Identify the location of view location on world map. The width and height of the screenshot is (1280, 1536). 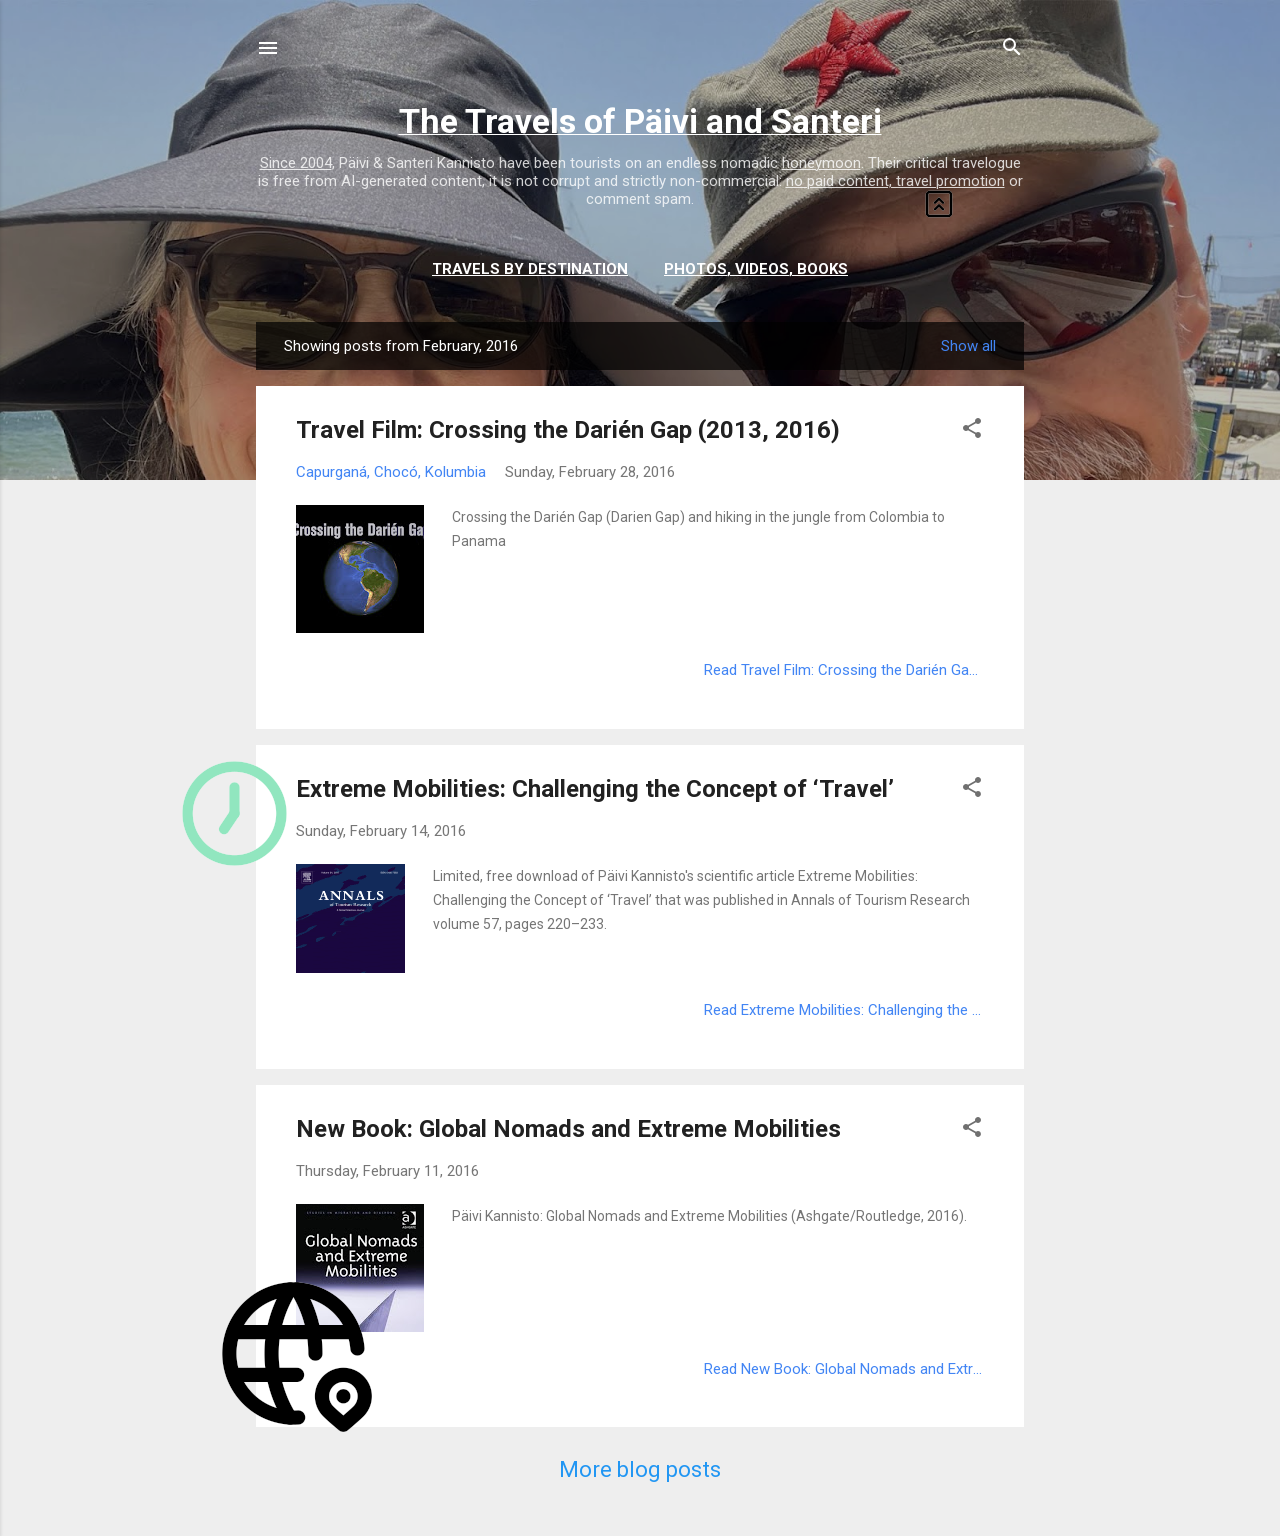
(293, 1353).